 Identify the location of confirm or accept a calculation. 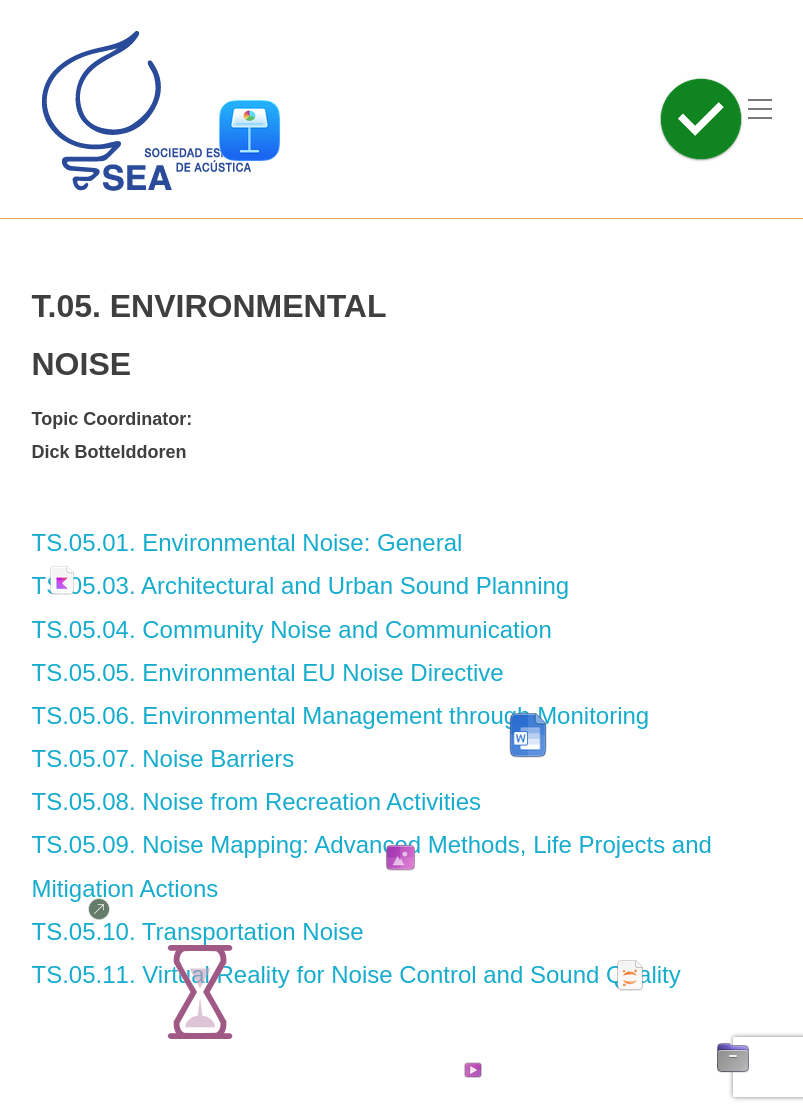
(701, 119).